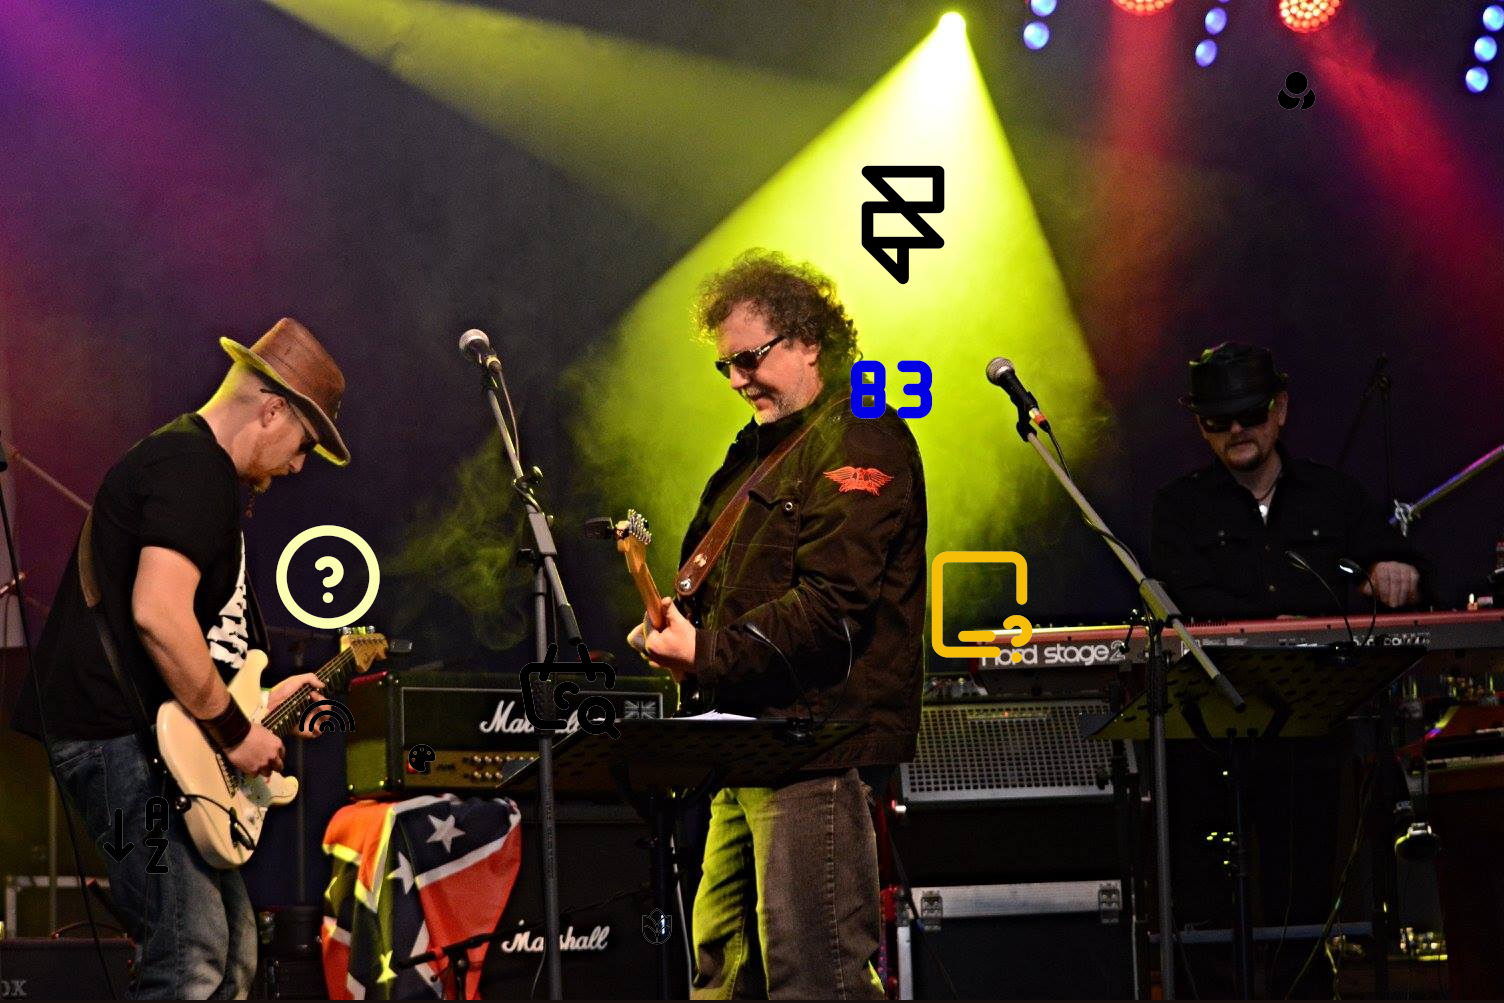 The width and height of the screenshot is (1504, 1003). What do you see at coordinates (903, 225) in the screenshot?
I see `open Framer design tool` at bounding box center [903, 225].